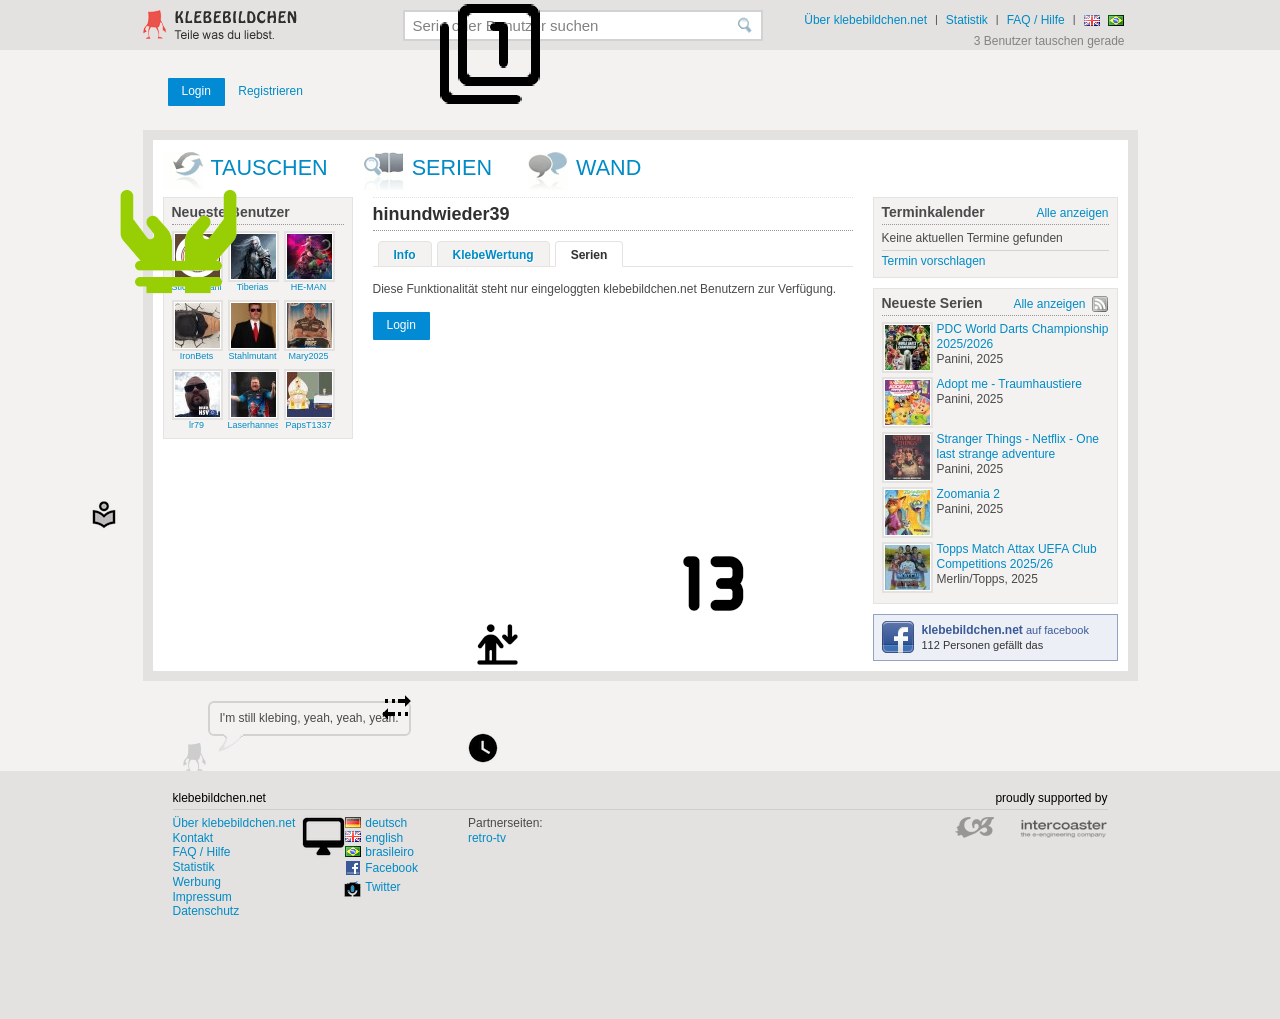  Describe the element at coordinates (483, 748) in the screenshot. I see `view watch later playlist` at that location.